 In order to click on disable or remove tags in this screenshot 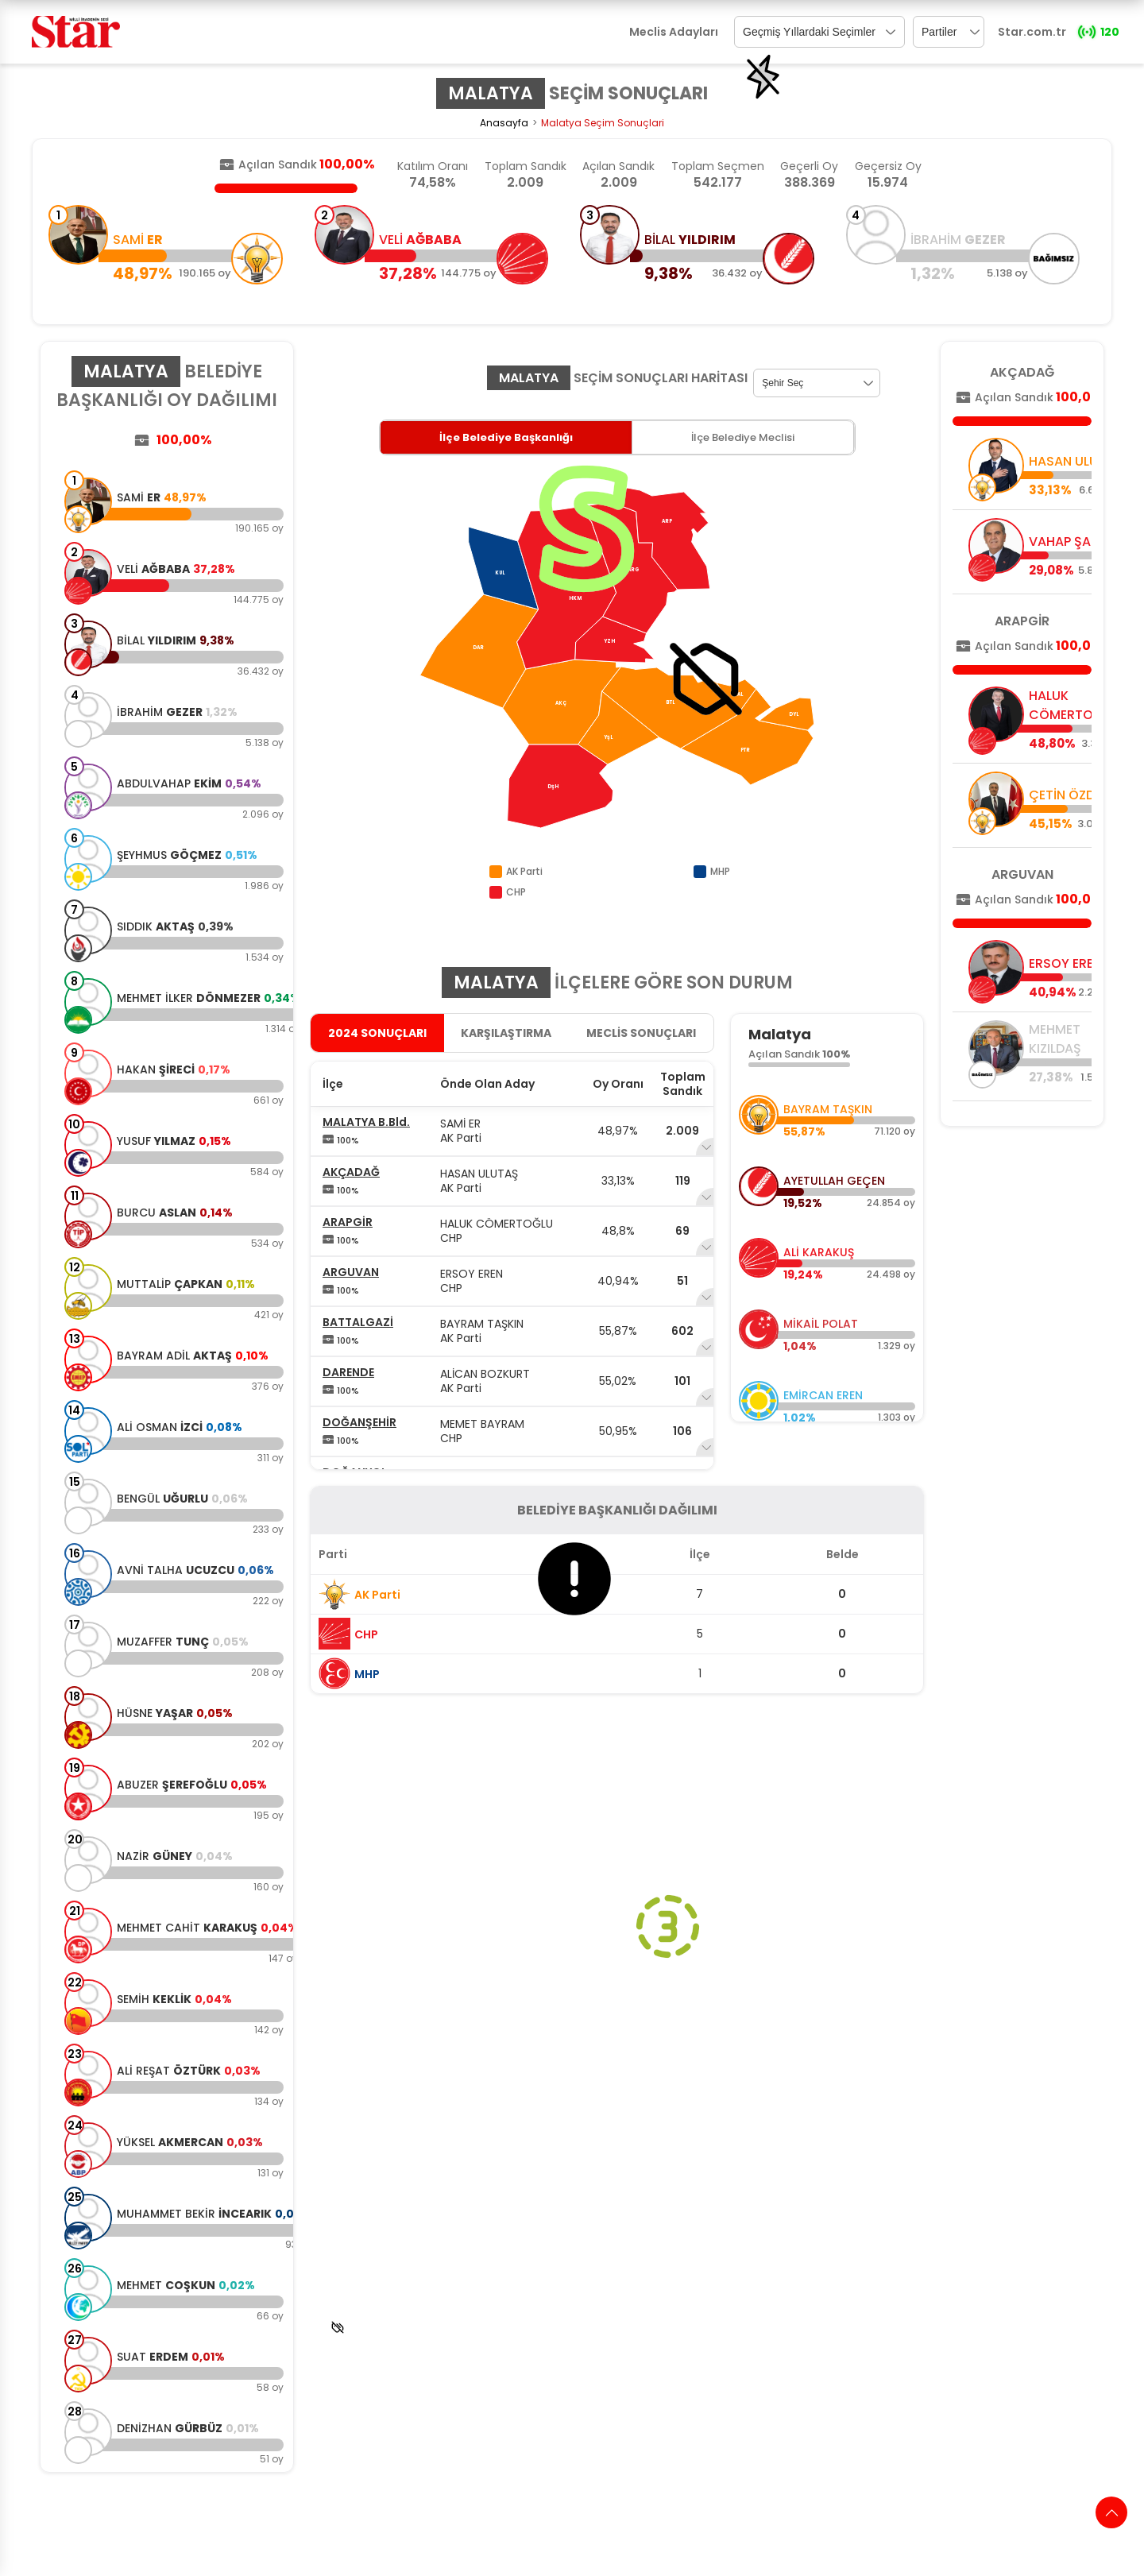, I will do `click(338, 2327)`.